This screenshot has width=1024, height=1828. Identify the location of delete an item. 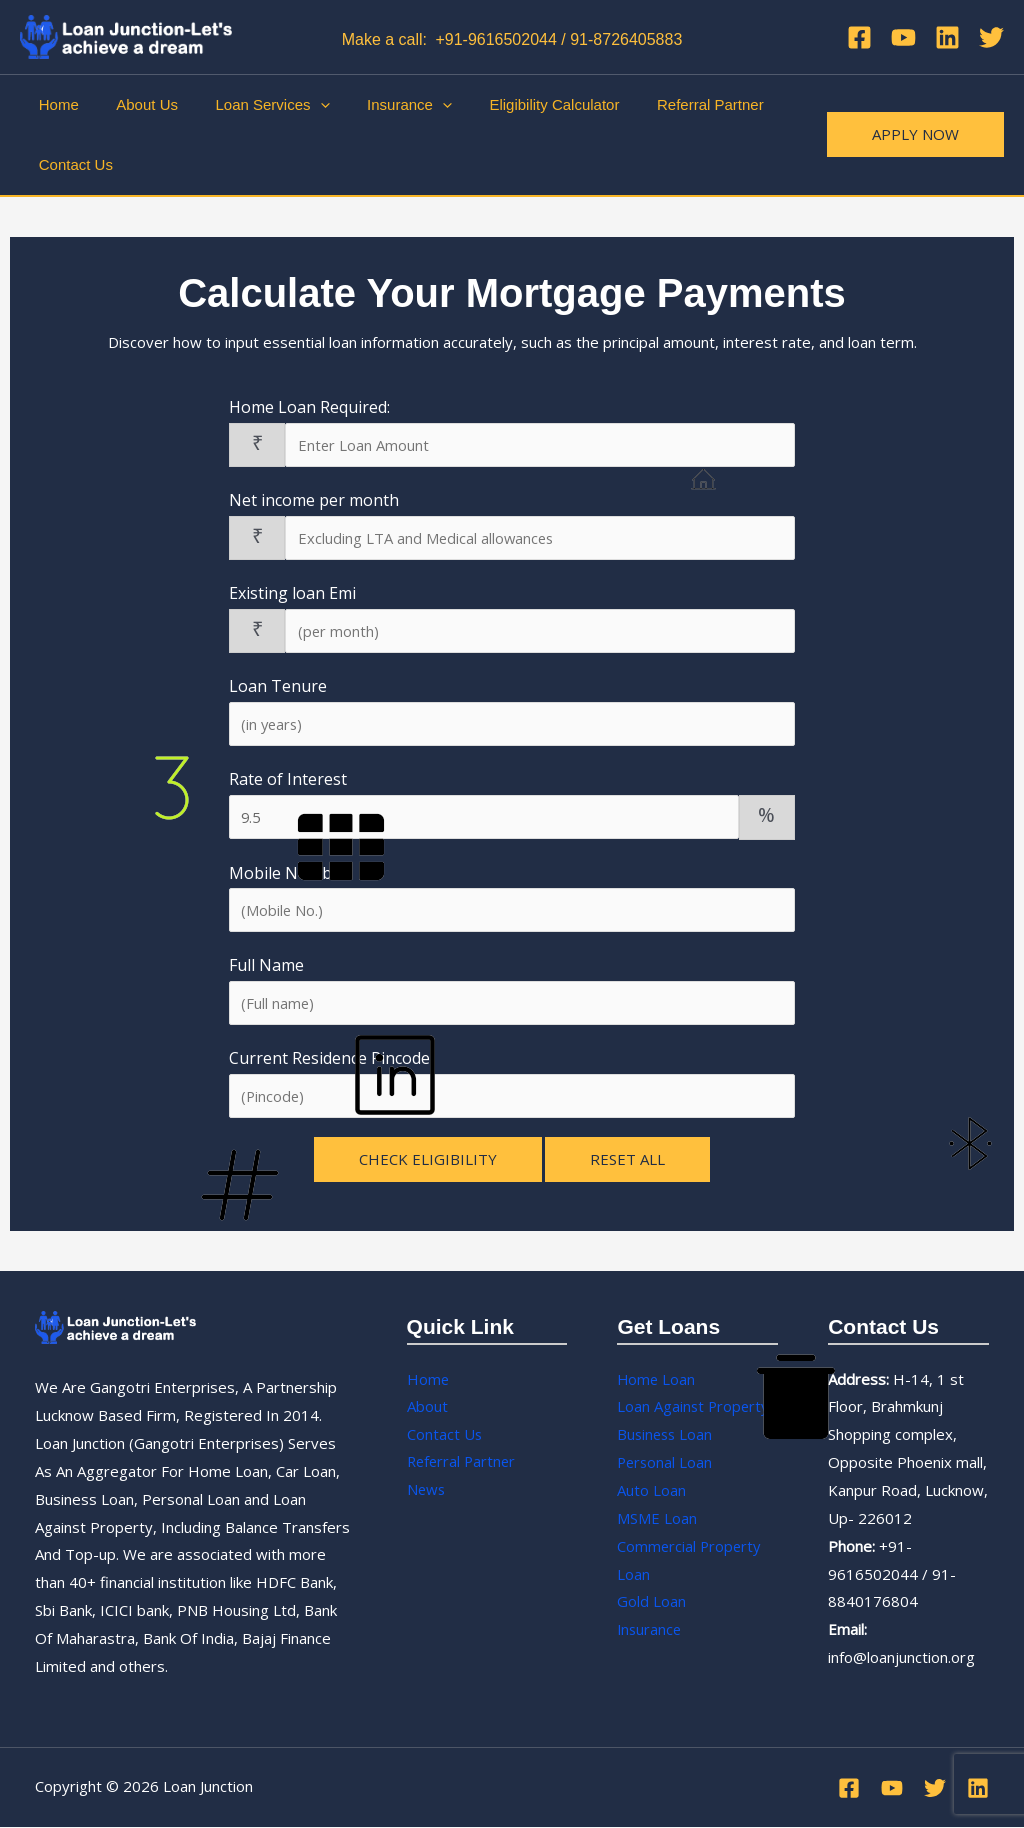
(796, 1400).